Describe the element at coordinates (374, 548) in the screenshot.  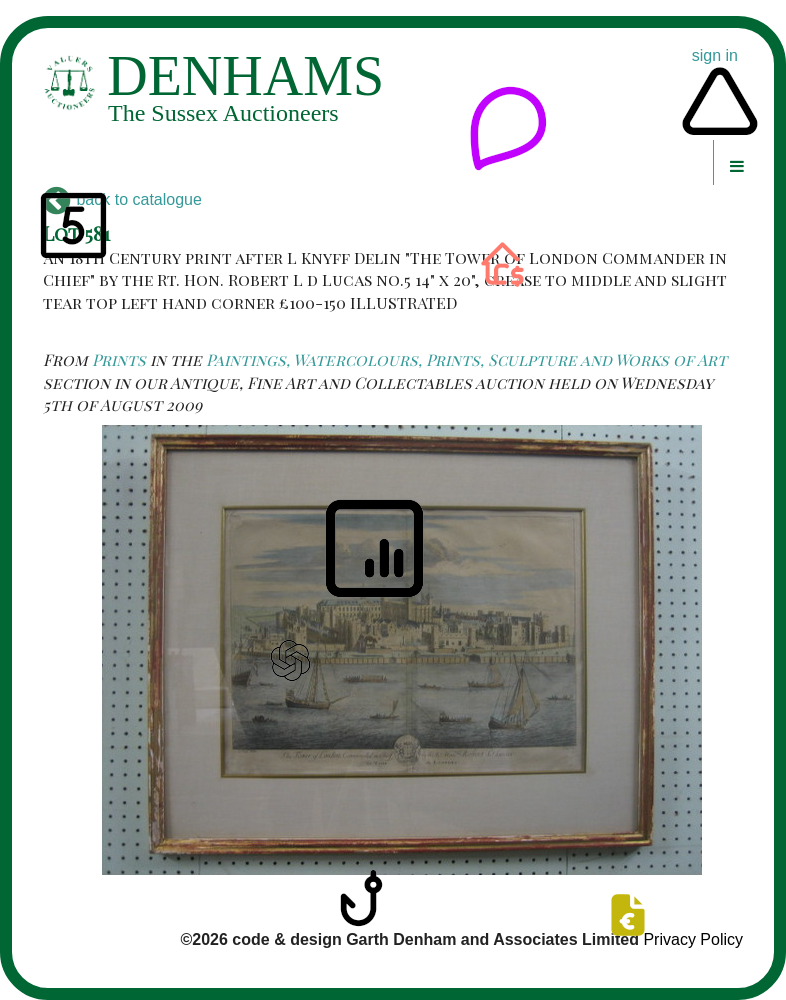
I see `align content to bottom-right corner` at that location.